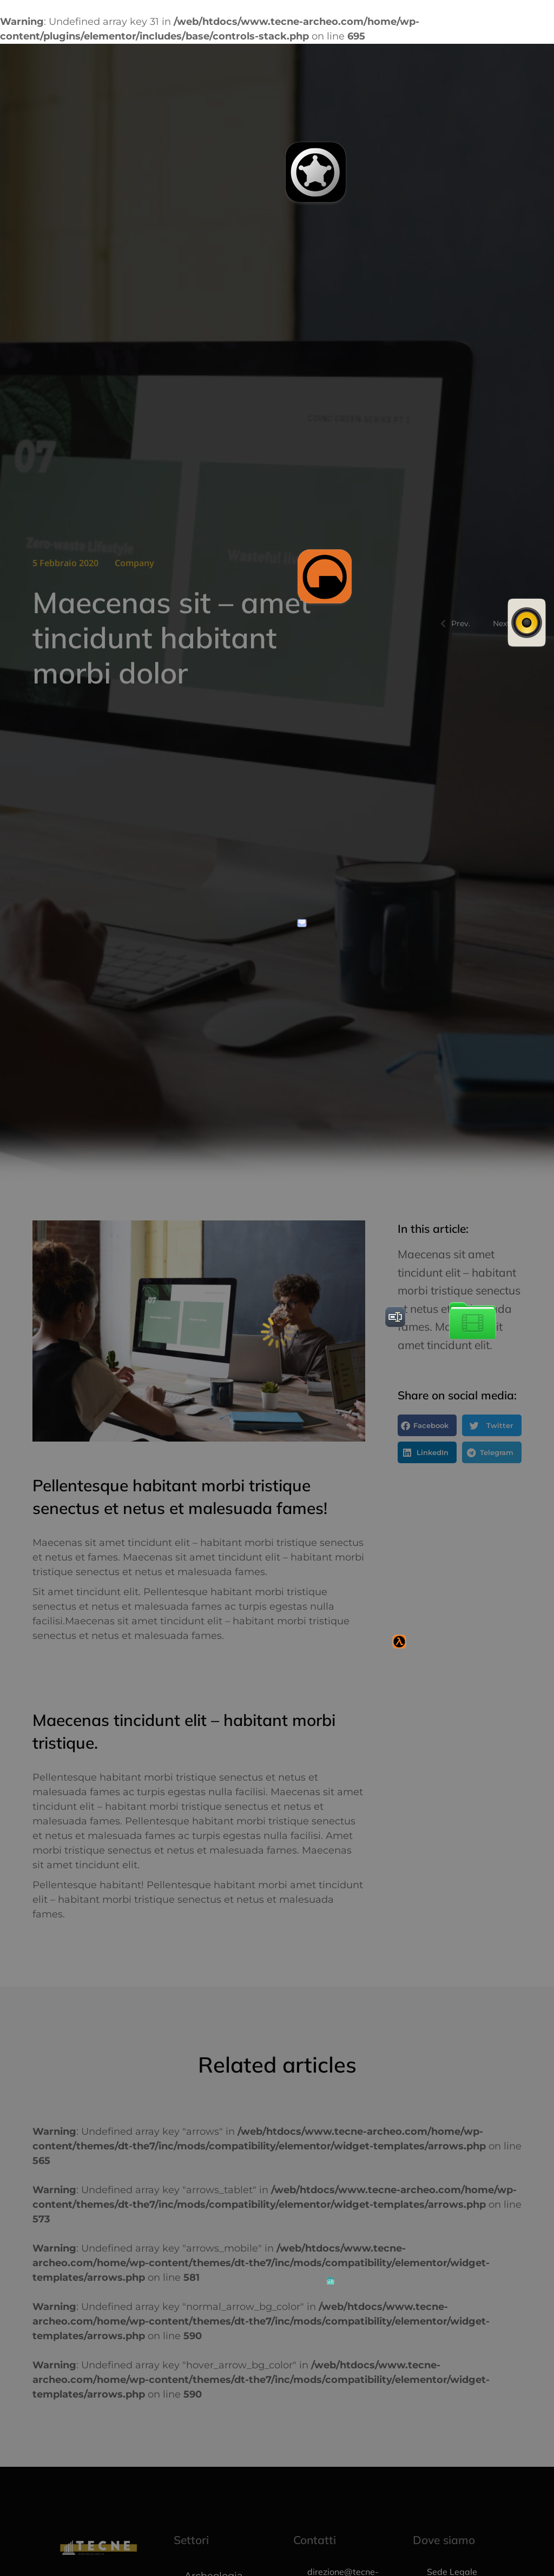 The width and height of the screenshot is (554, 2576). What do you see at coordinates (325, 576) in the screenshot?
I see `launch the Black Mesa game application` at bounding box center [325, 576].